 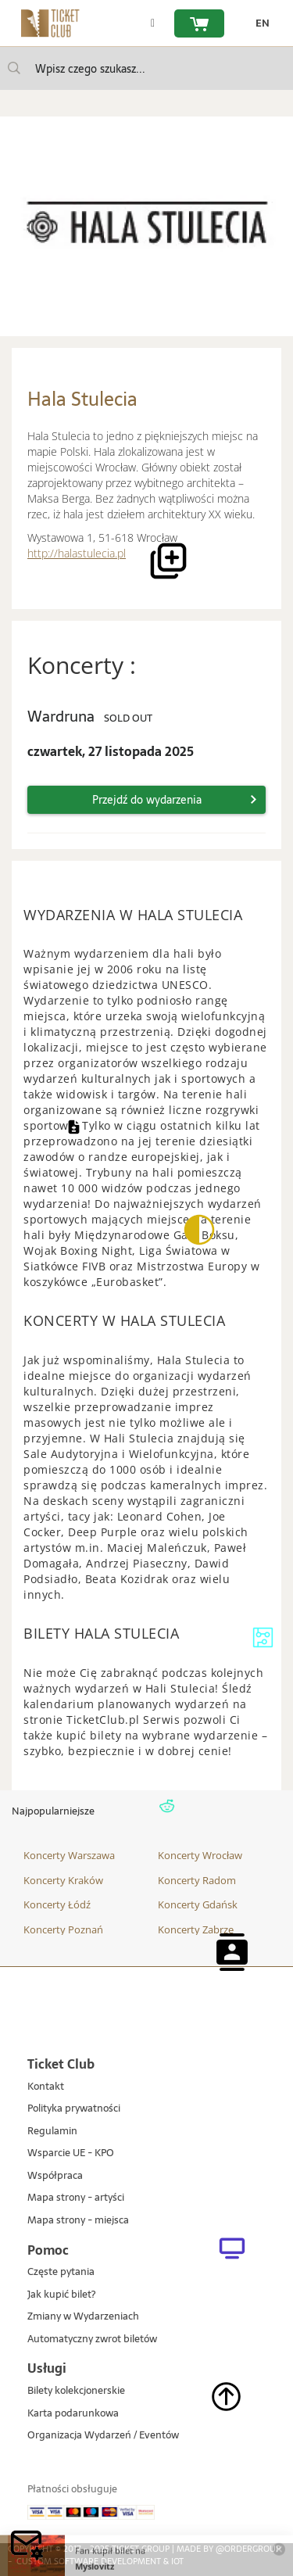 What do you see at coordinates (263, 1637) in the screenshot?
I see `view circuit board or hardware-related files` at bounding box center [263, 1637].